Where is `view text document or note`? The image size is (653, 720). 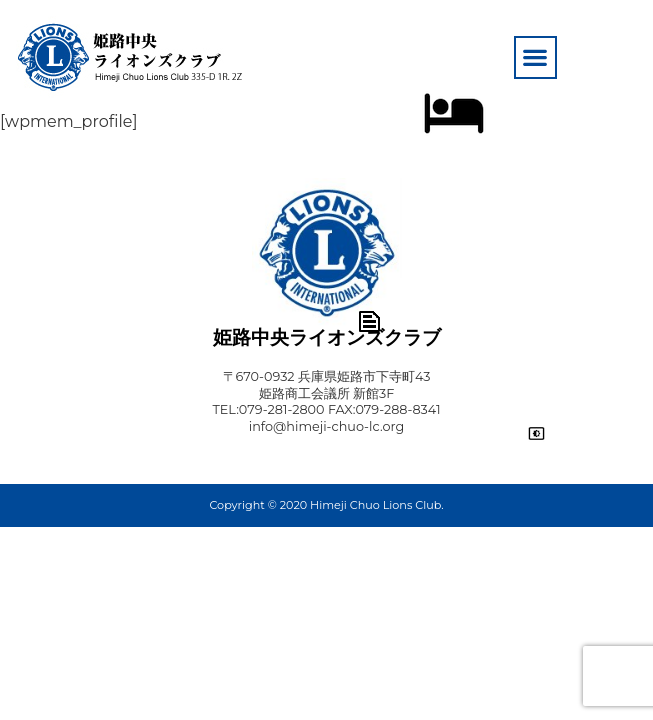
view text document or note is located at coordinates (369, 321).